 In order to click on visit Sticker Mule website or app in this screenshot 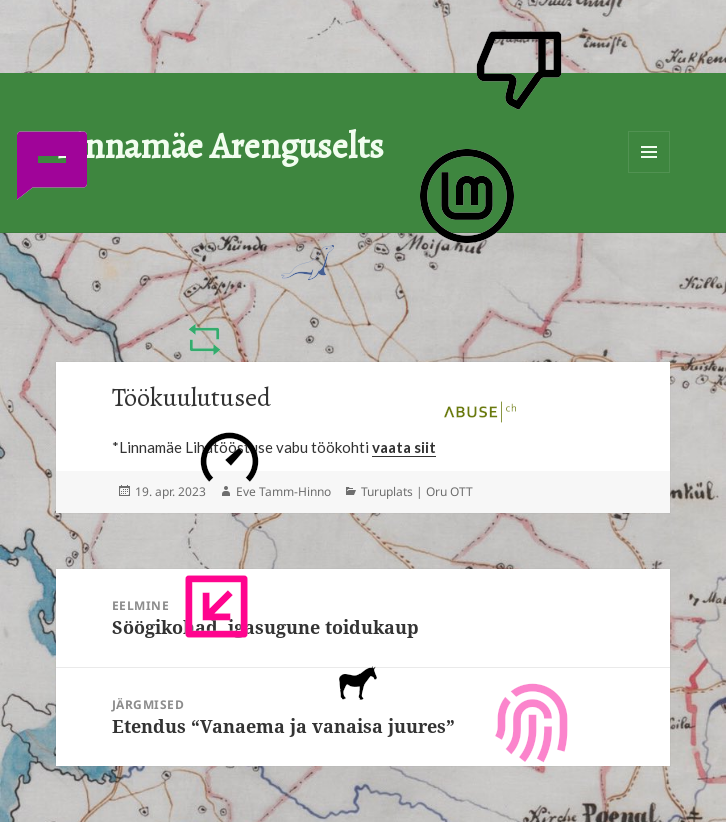, I will do `click(358, 683)`.